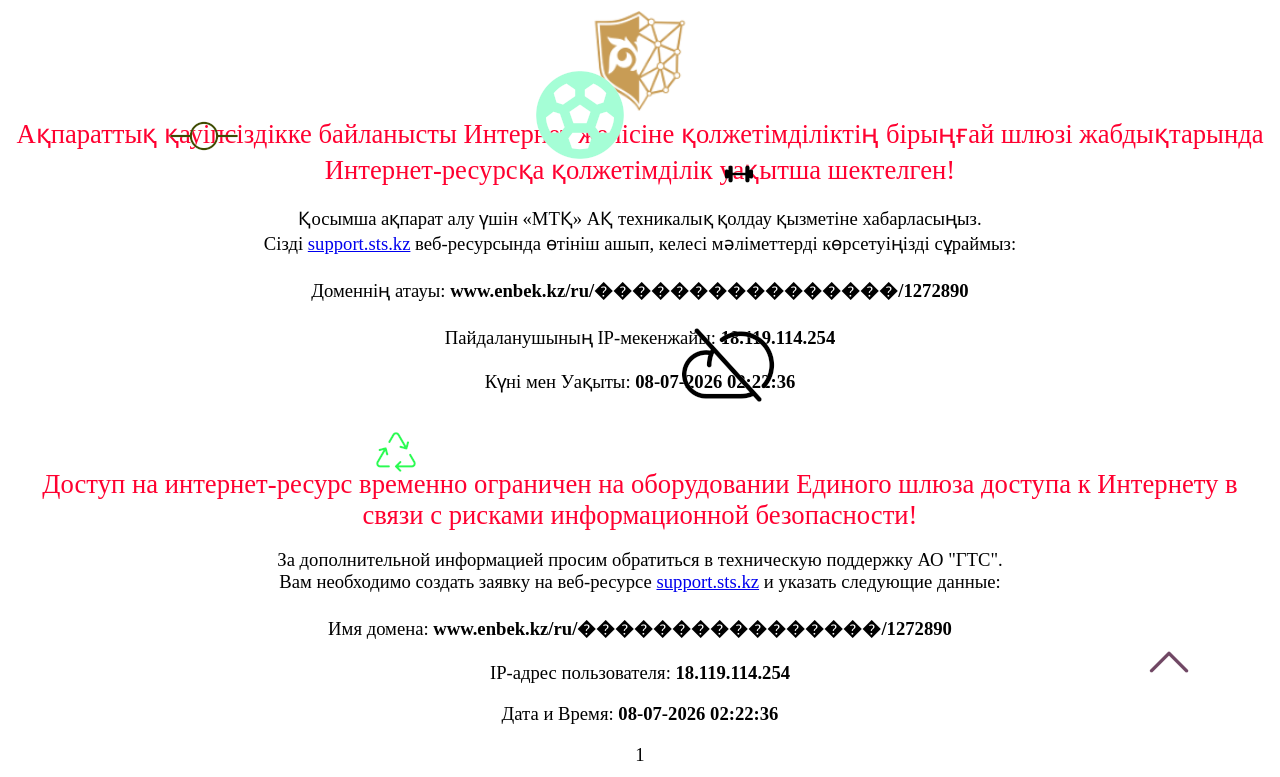 This screenshot has width=1280, height=777. Describe the element at coordinates (204, 136) in the screenshot. I see `view commit history in version control` at that location.